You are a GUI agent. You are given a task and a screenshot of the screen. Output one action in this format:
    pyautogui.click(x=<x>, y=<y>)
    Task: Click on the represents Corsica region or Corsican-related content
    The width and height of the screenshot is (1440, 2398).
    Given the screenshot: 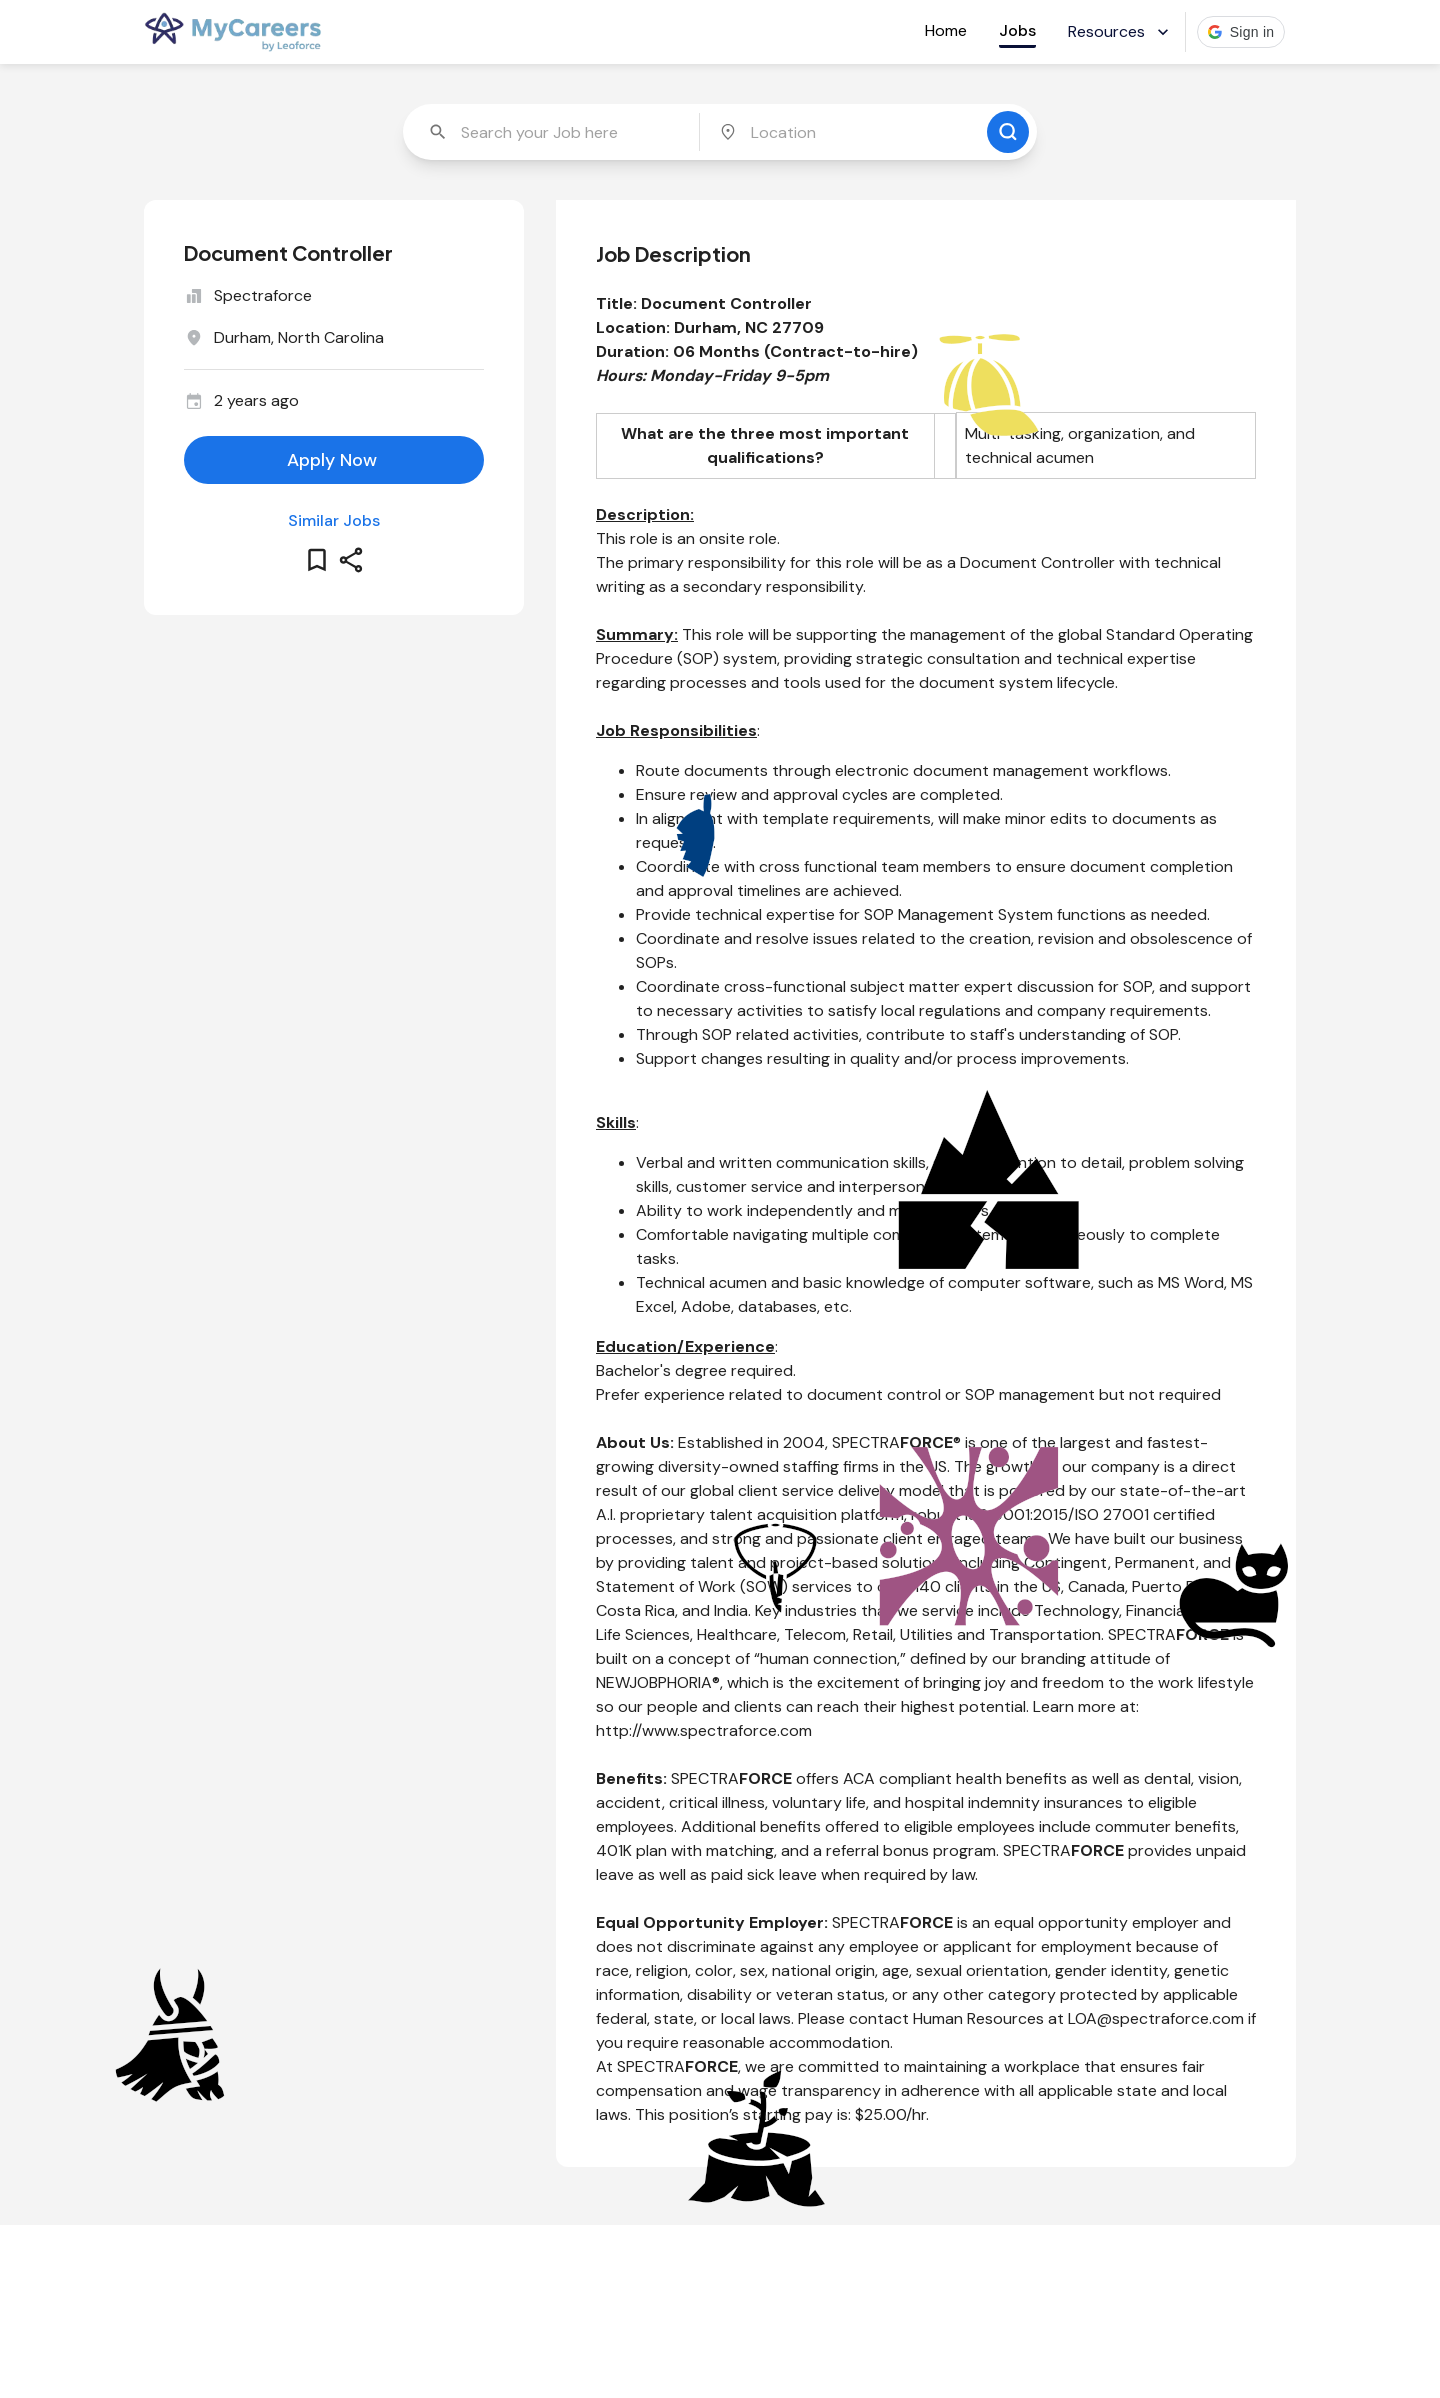 What is the action you would take?
    pyautogui.click(x=695, y=835)
    